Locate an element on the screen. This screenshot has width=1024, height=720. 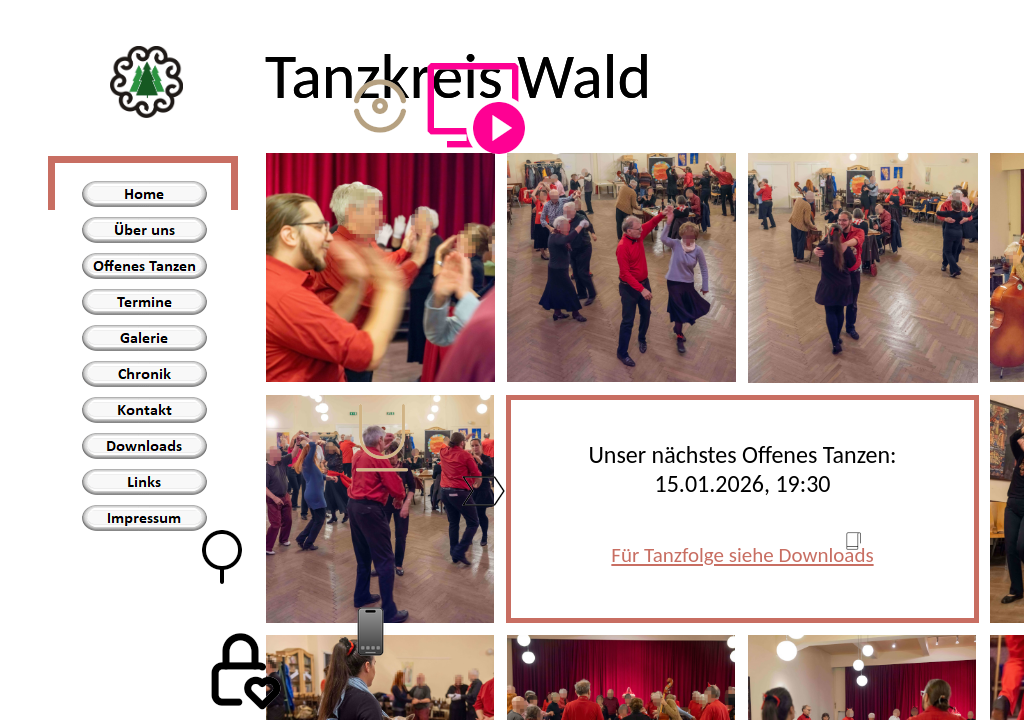
apply a tag or label to an item is located at coordinates (482, 491).